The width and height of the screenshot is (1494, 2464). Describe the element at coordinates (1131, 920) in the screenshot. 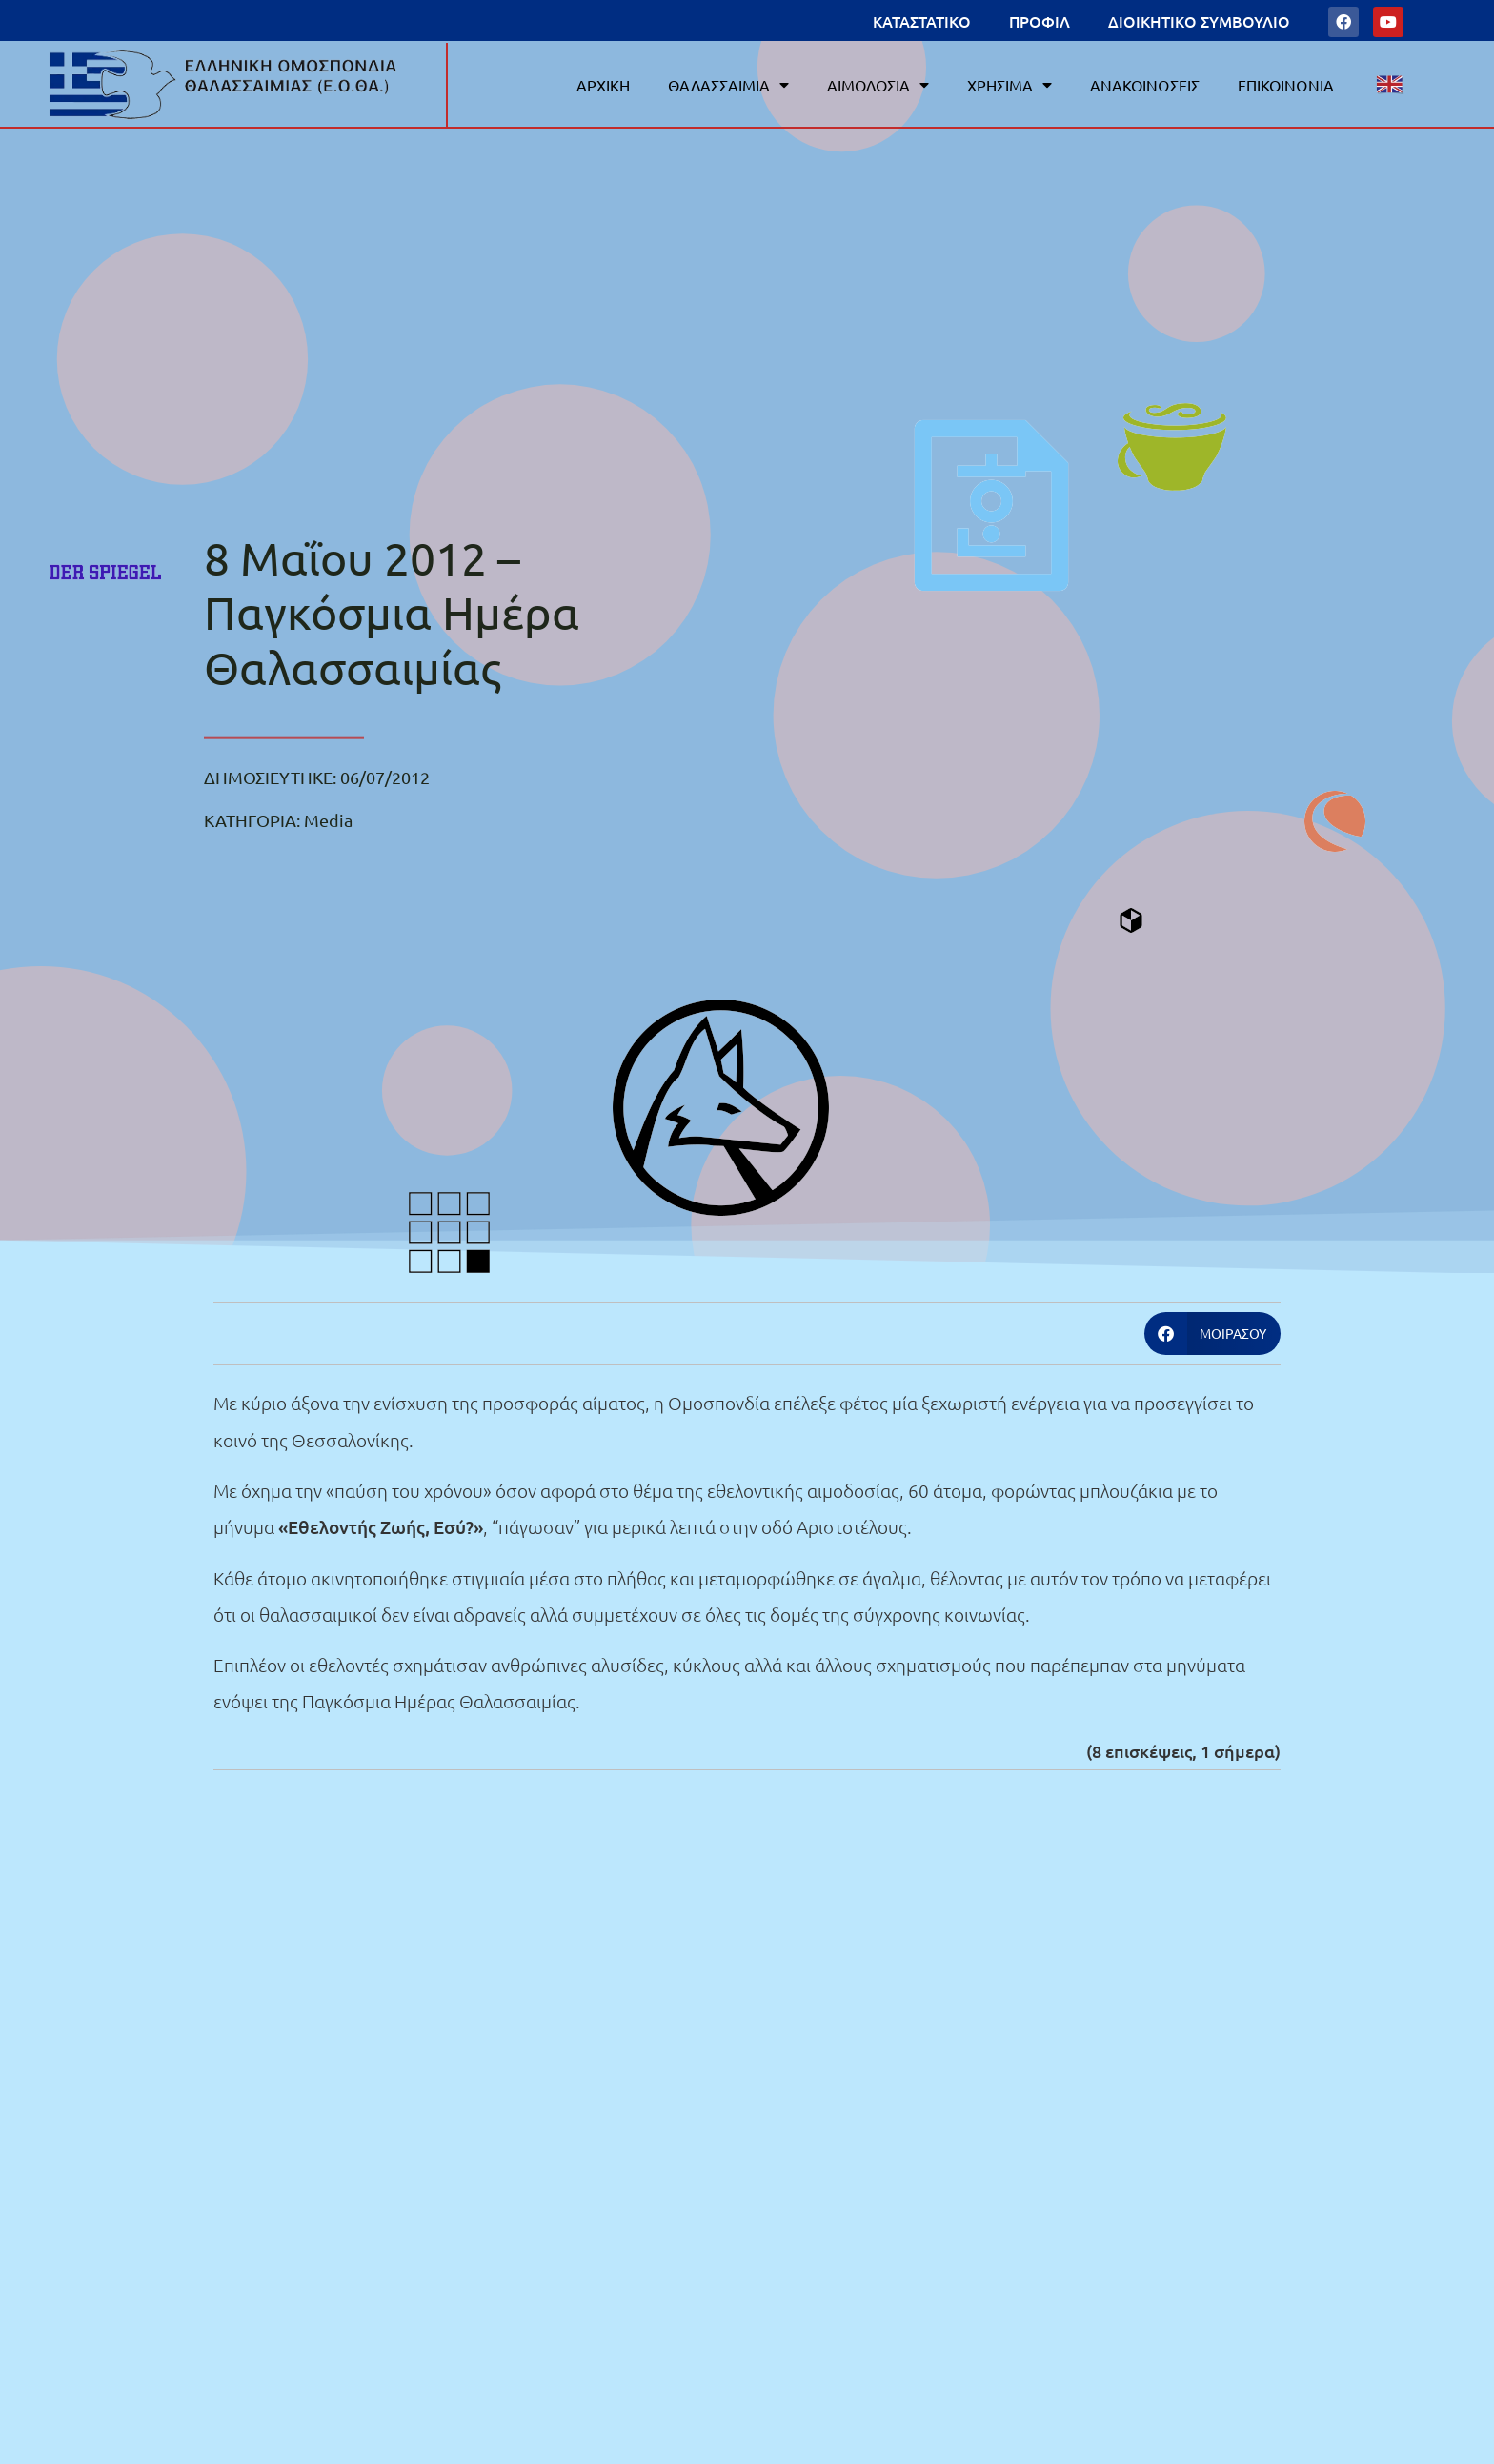

I see `flatpak package manager logo` at that location.